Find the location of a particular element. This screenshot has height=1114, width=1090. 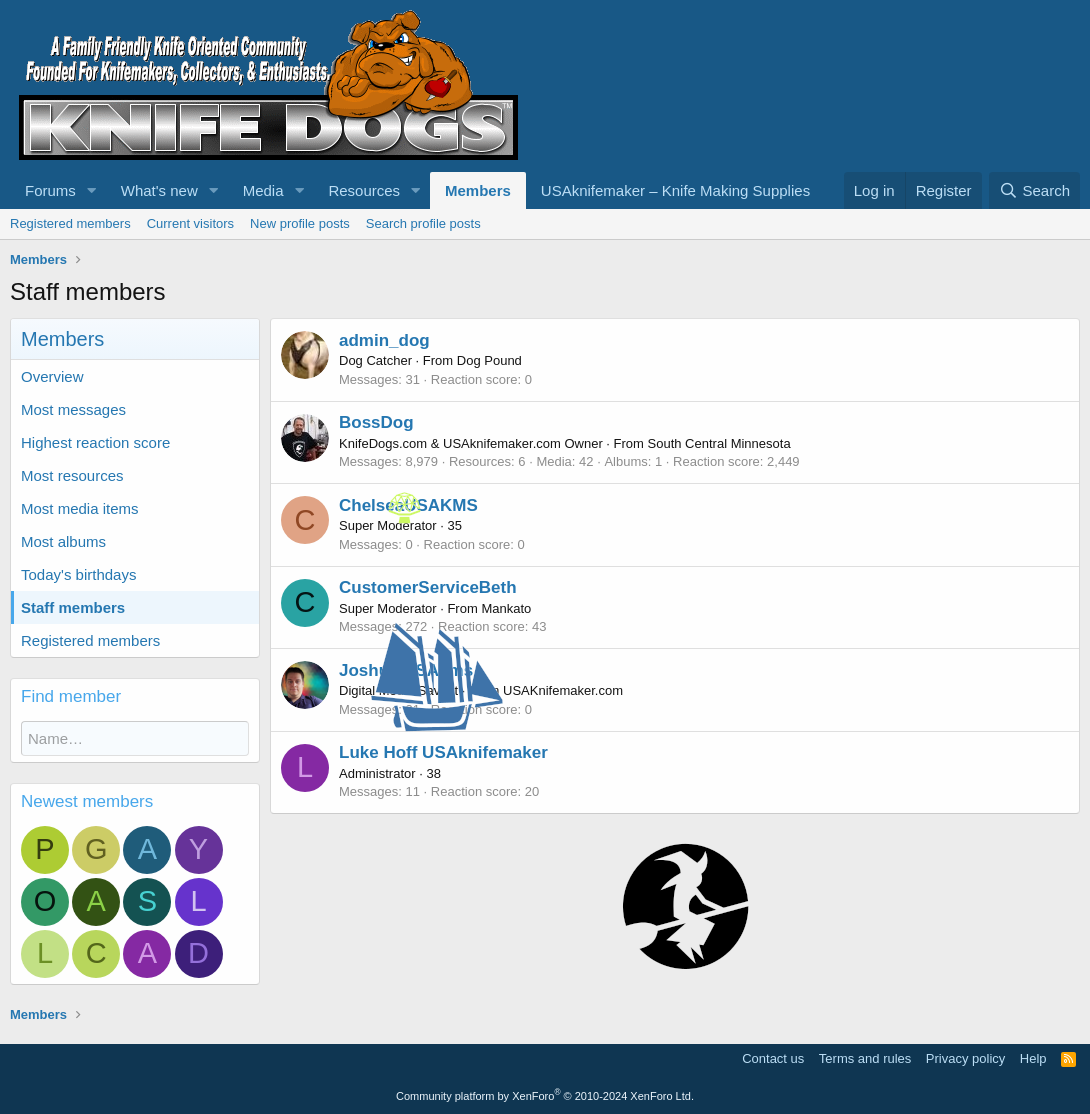

build or place a habitat dome structure is located at coordinates (404, 507).